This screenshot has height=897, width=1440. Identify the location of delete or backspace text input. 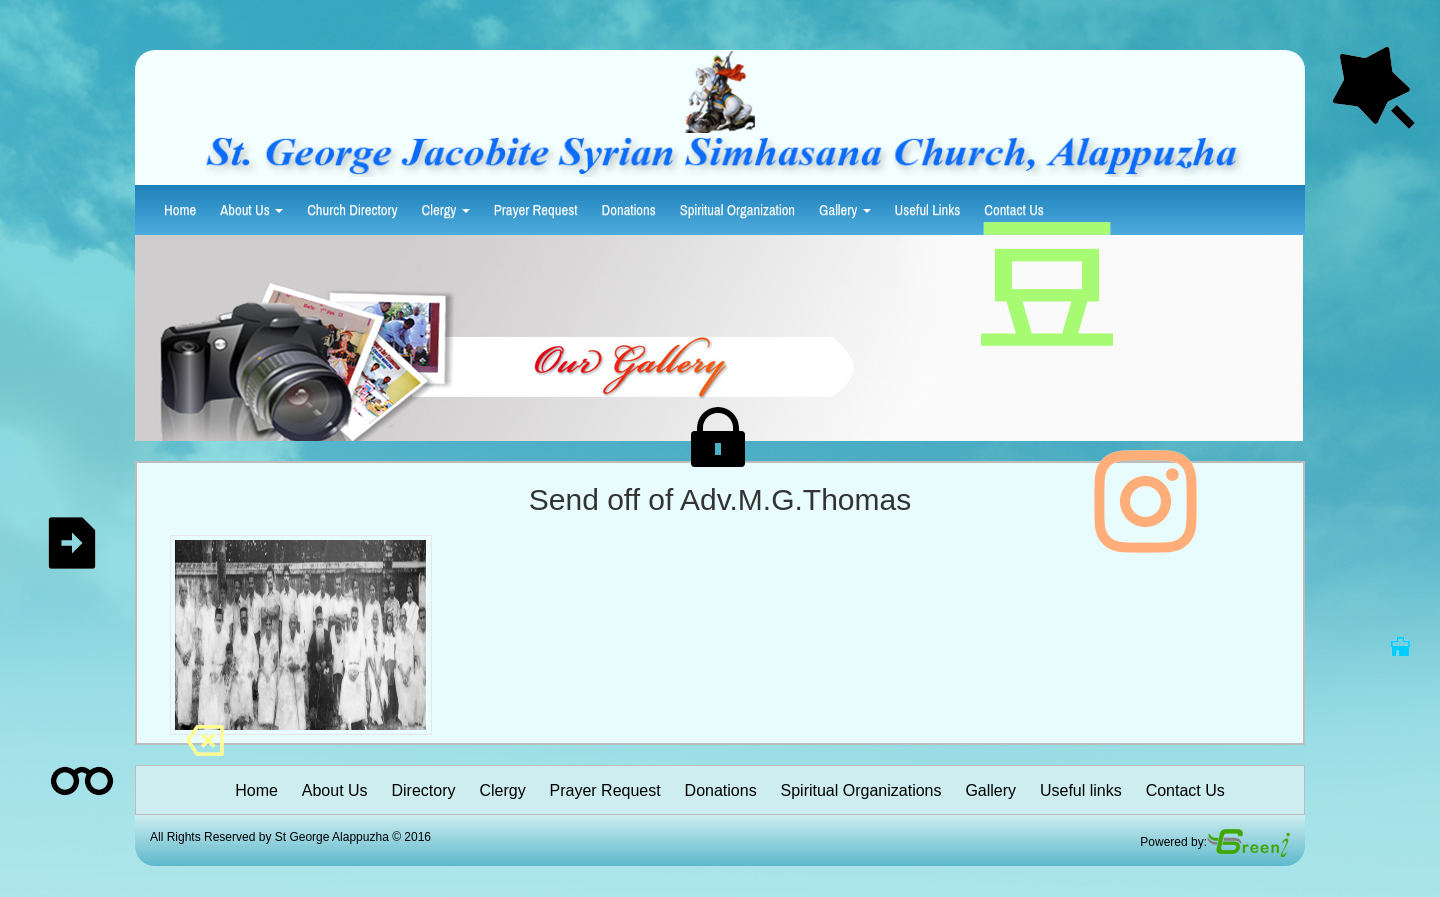
(206, 740).